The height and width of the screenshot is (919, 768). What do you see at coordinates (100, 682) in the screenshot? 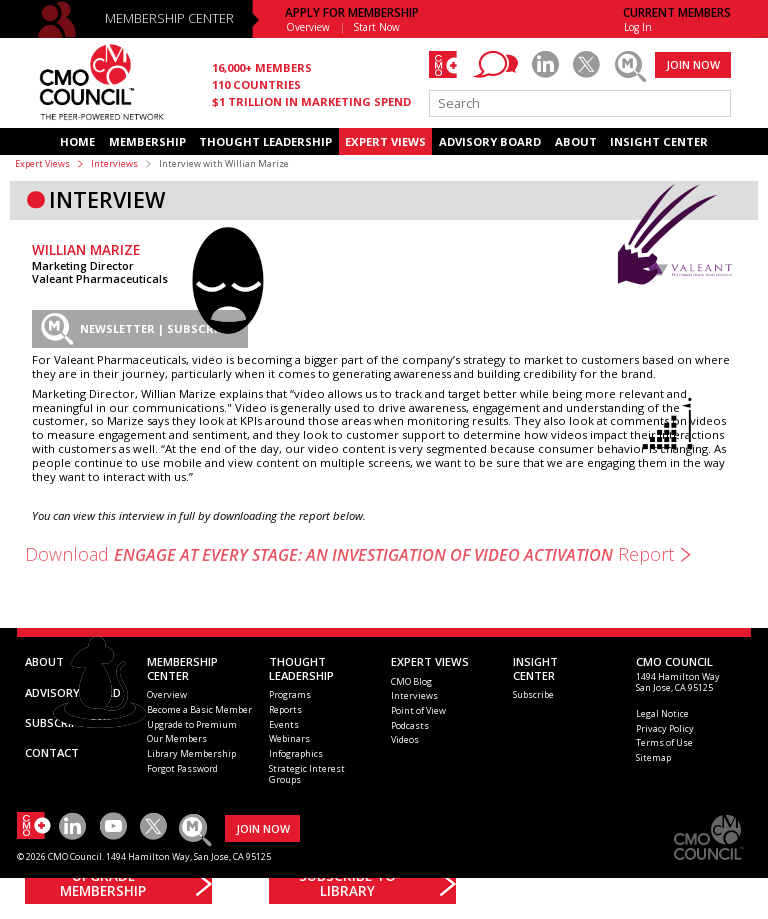
I see `select mouse character or pet in game` at bounding box center [100, 682].